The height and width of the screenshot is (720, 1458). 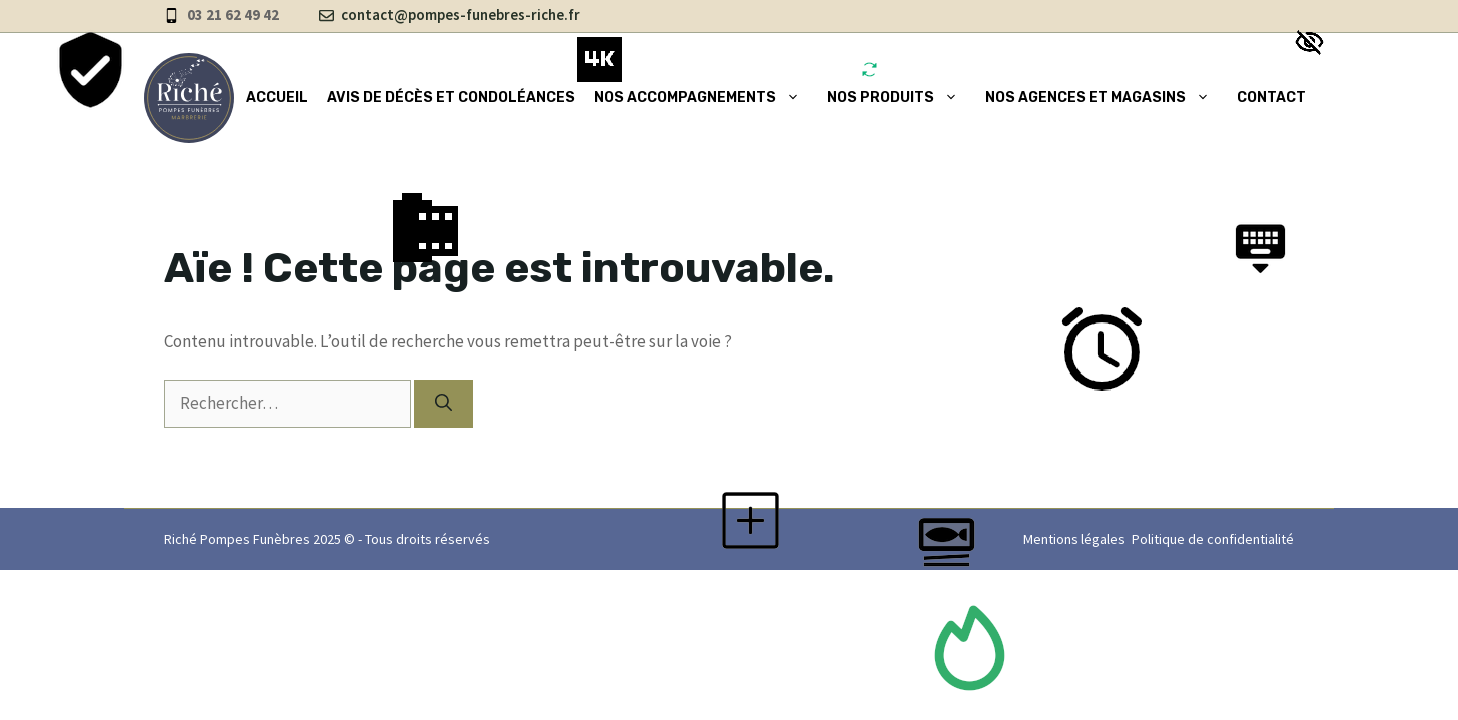 What do you see at coordinates (946, 543) in the screenshot?
I see `view set meal or bento box options` at bounding box center [946, 543].